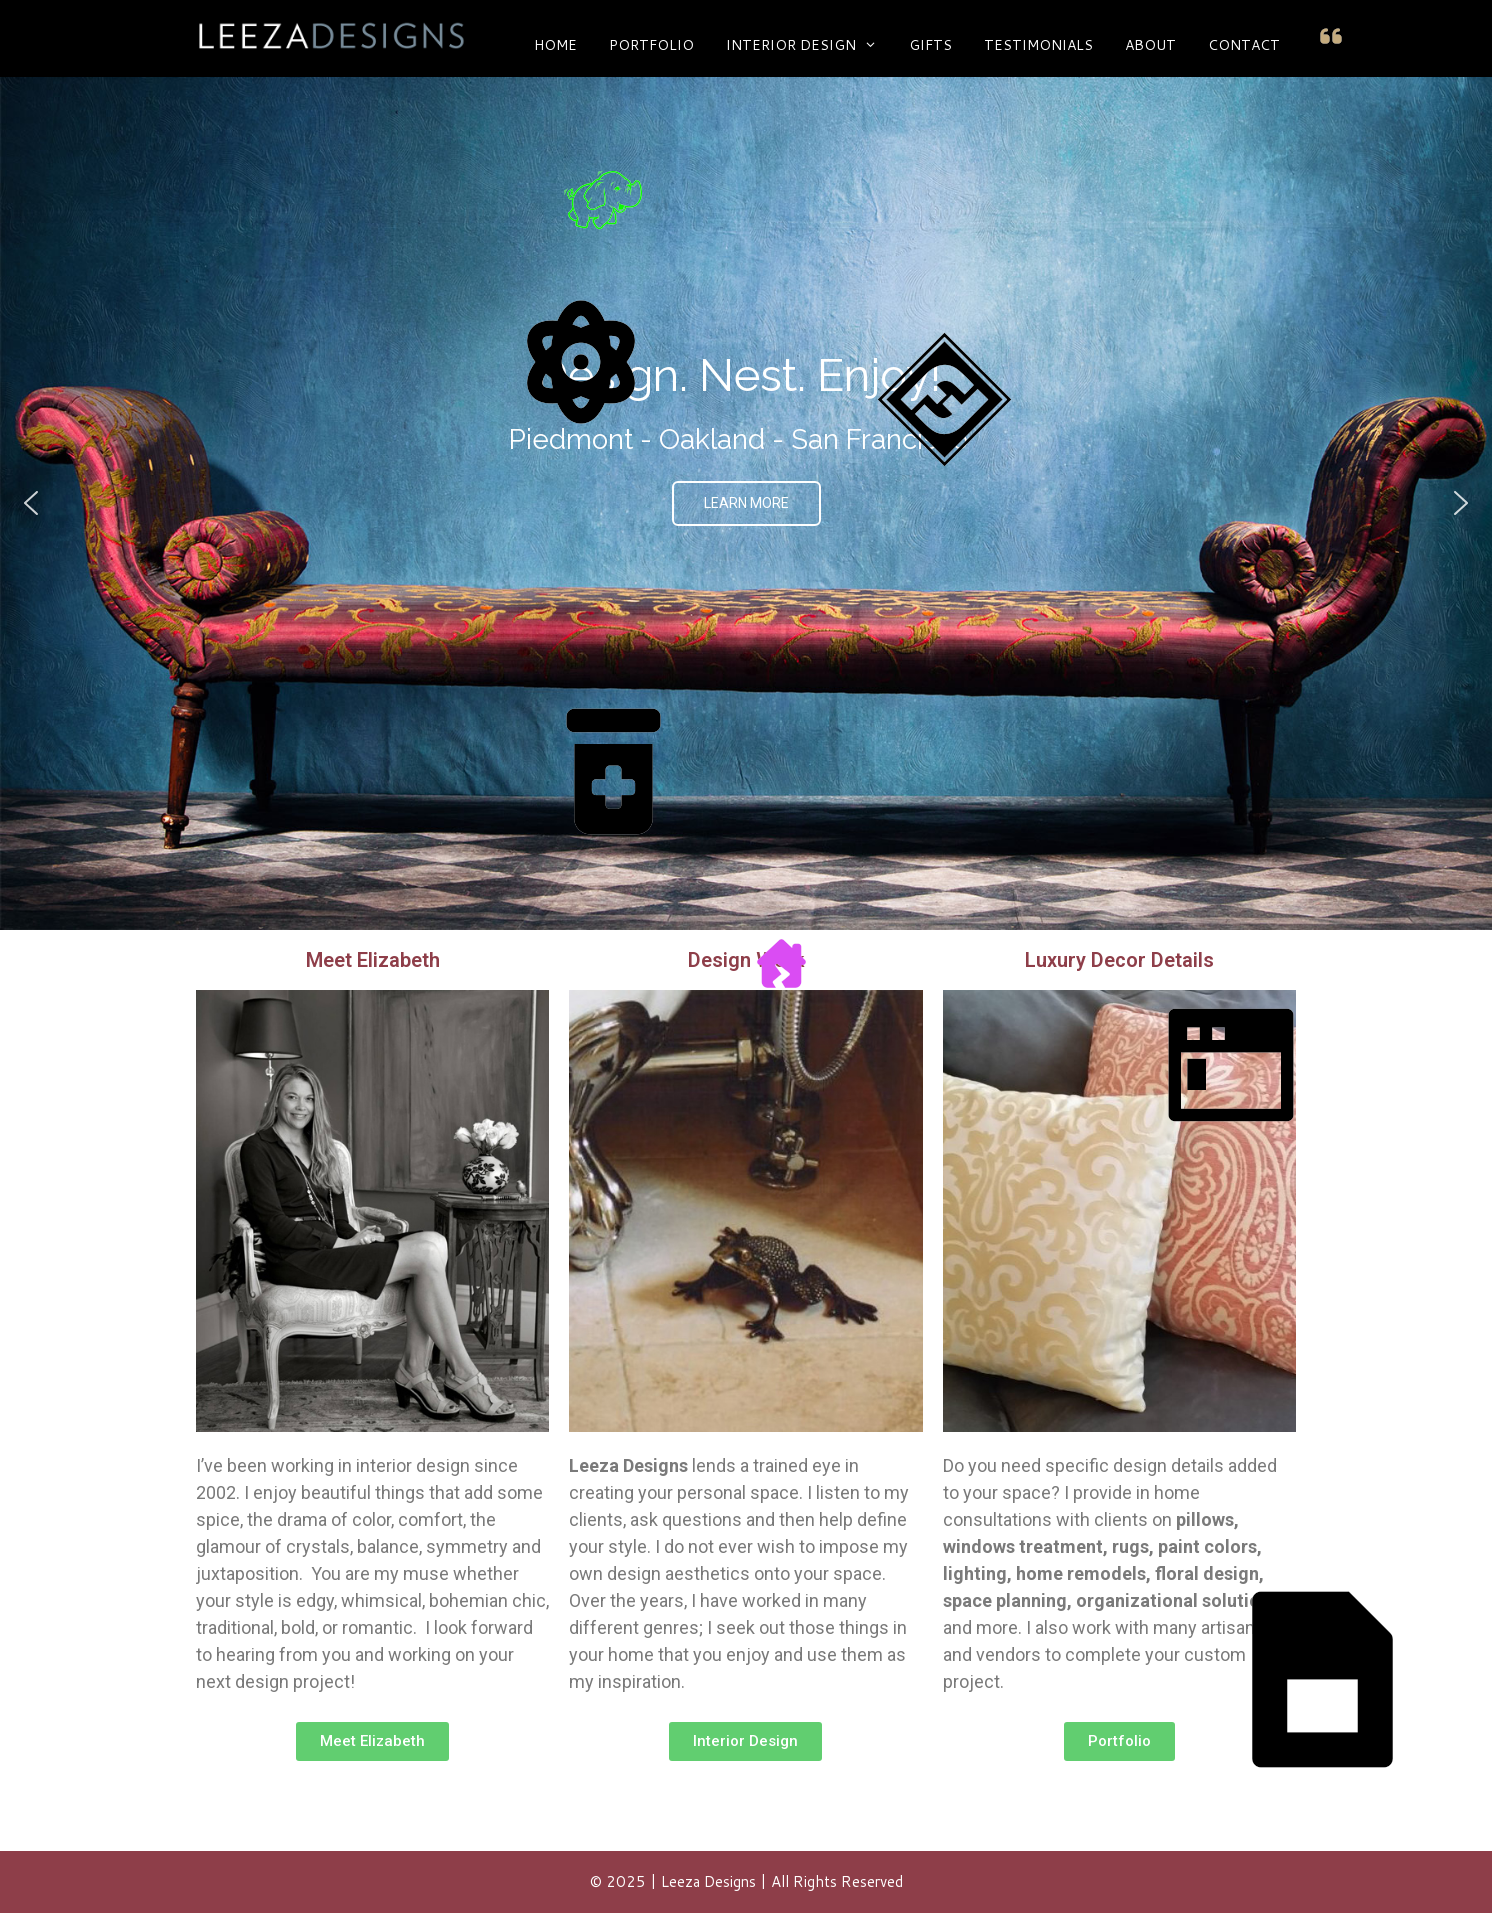 The height and width of the screenshot is (1913, 1492). What do you see at coordinates (1331, 36) in the screenshot?
I see `insert a block quote` at bounding box center [1331, 36].